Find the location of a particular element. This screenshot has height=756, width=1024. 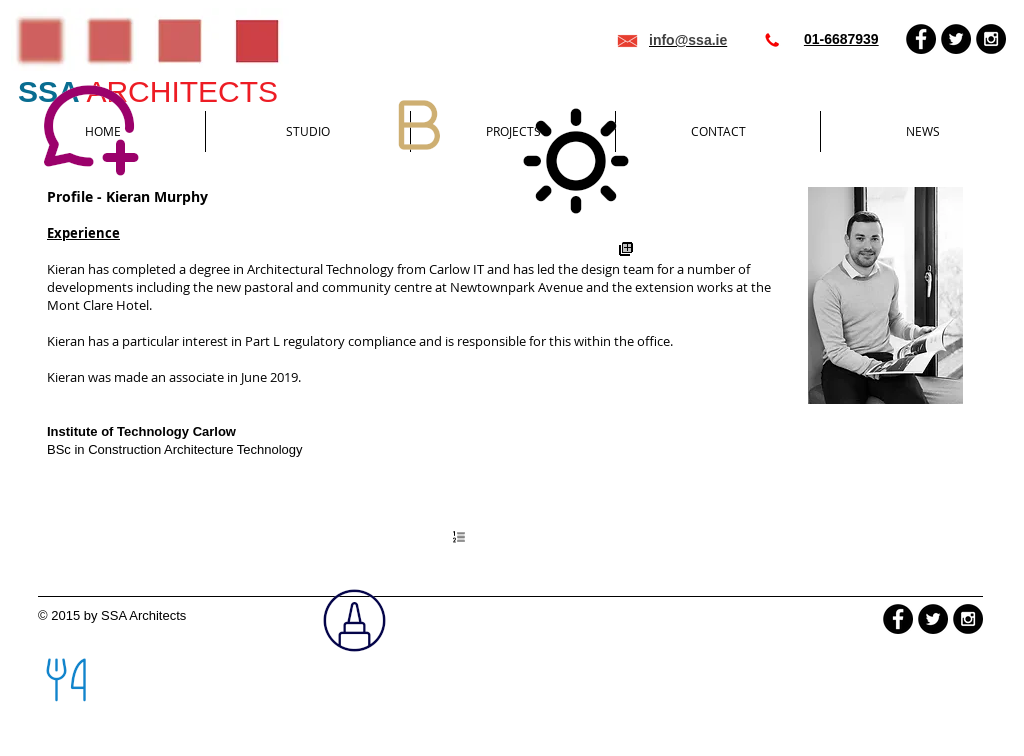

marker or highlighter tool is located at coordinates (354, 620).